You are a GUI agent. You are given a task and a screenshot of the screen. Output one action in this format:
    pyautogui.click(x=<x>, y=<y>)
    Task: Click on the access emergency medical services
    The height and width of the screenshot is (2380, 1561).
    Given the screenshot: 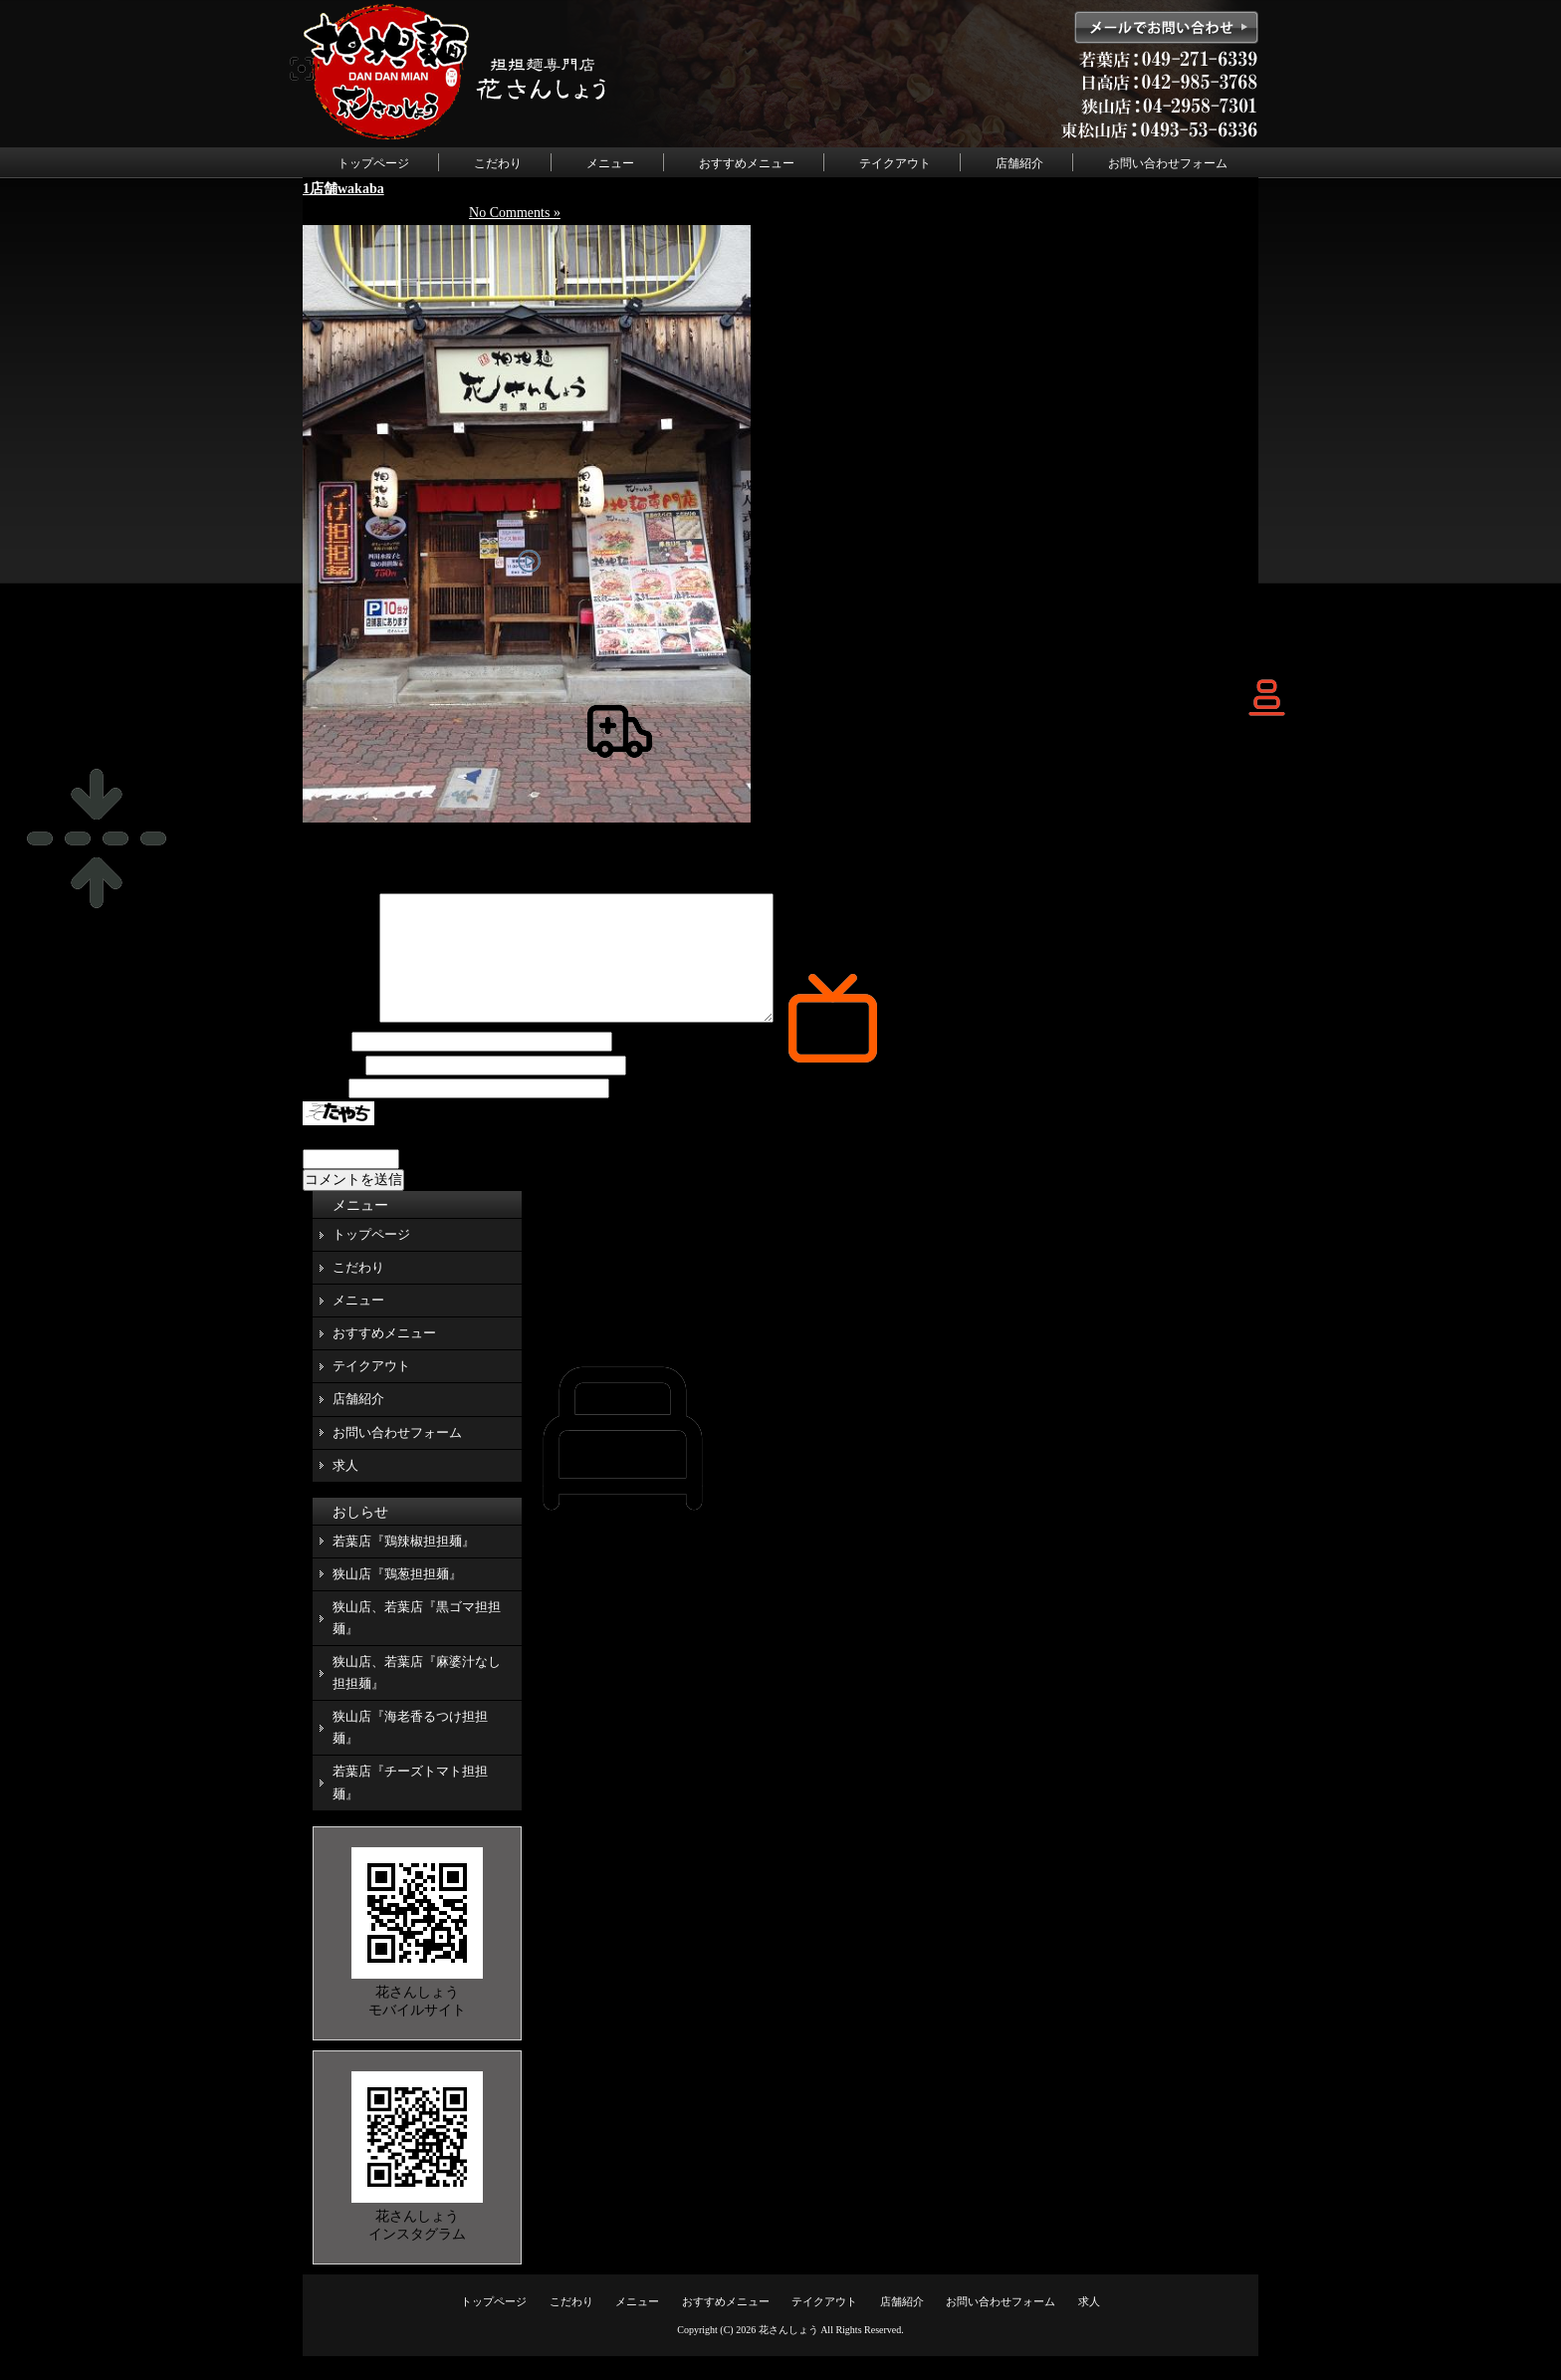 What is the action you would take?
    pyautogui.click(x=619, y=731)
    